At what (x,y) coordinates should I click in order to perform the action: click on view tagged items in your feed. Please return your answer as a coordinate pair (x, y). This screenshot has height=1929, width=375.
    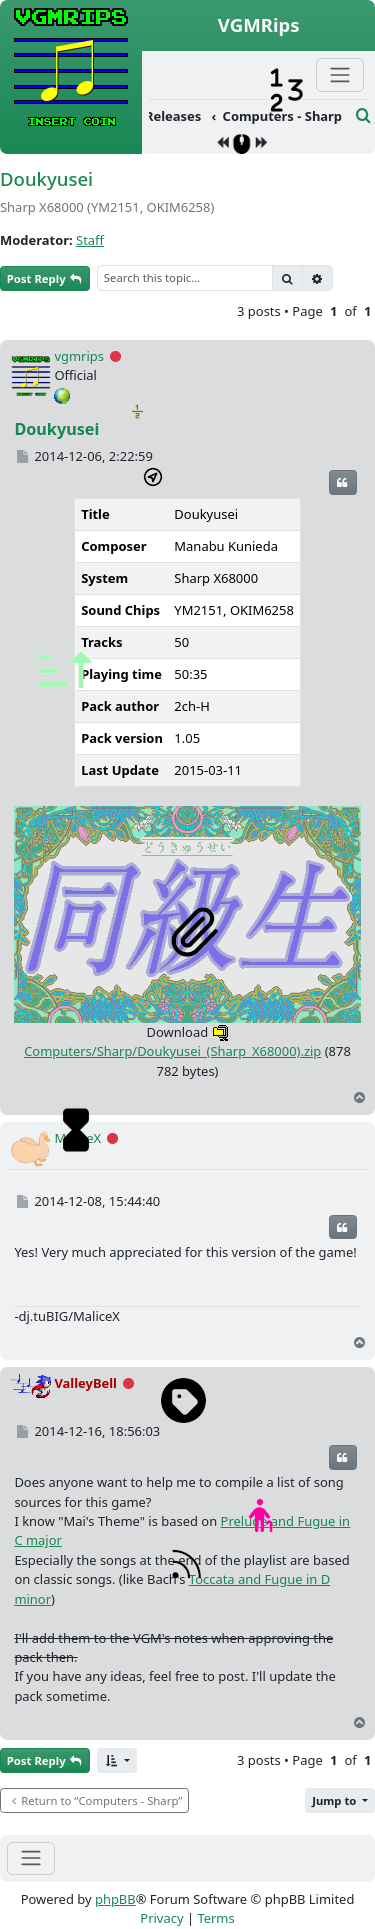
    Looking at the image, I should click on (183, 1400).